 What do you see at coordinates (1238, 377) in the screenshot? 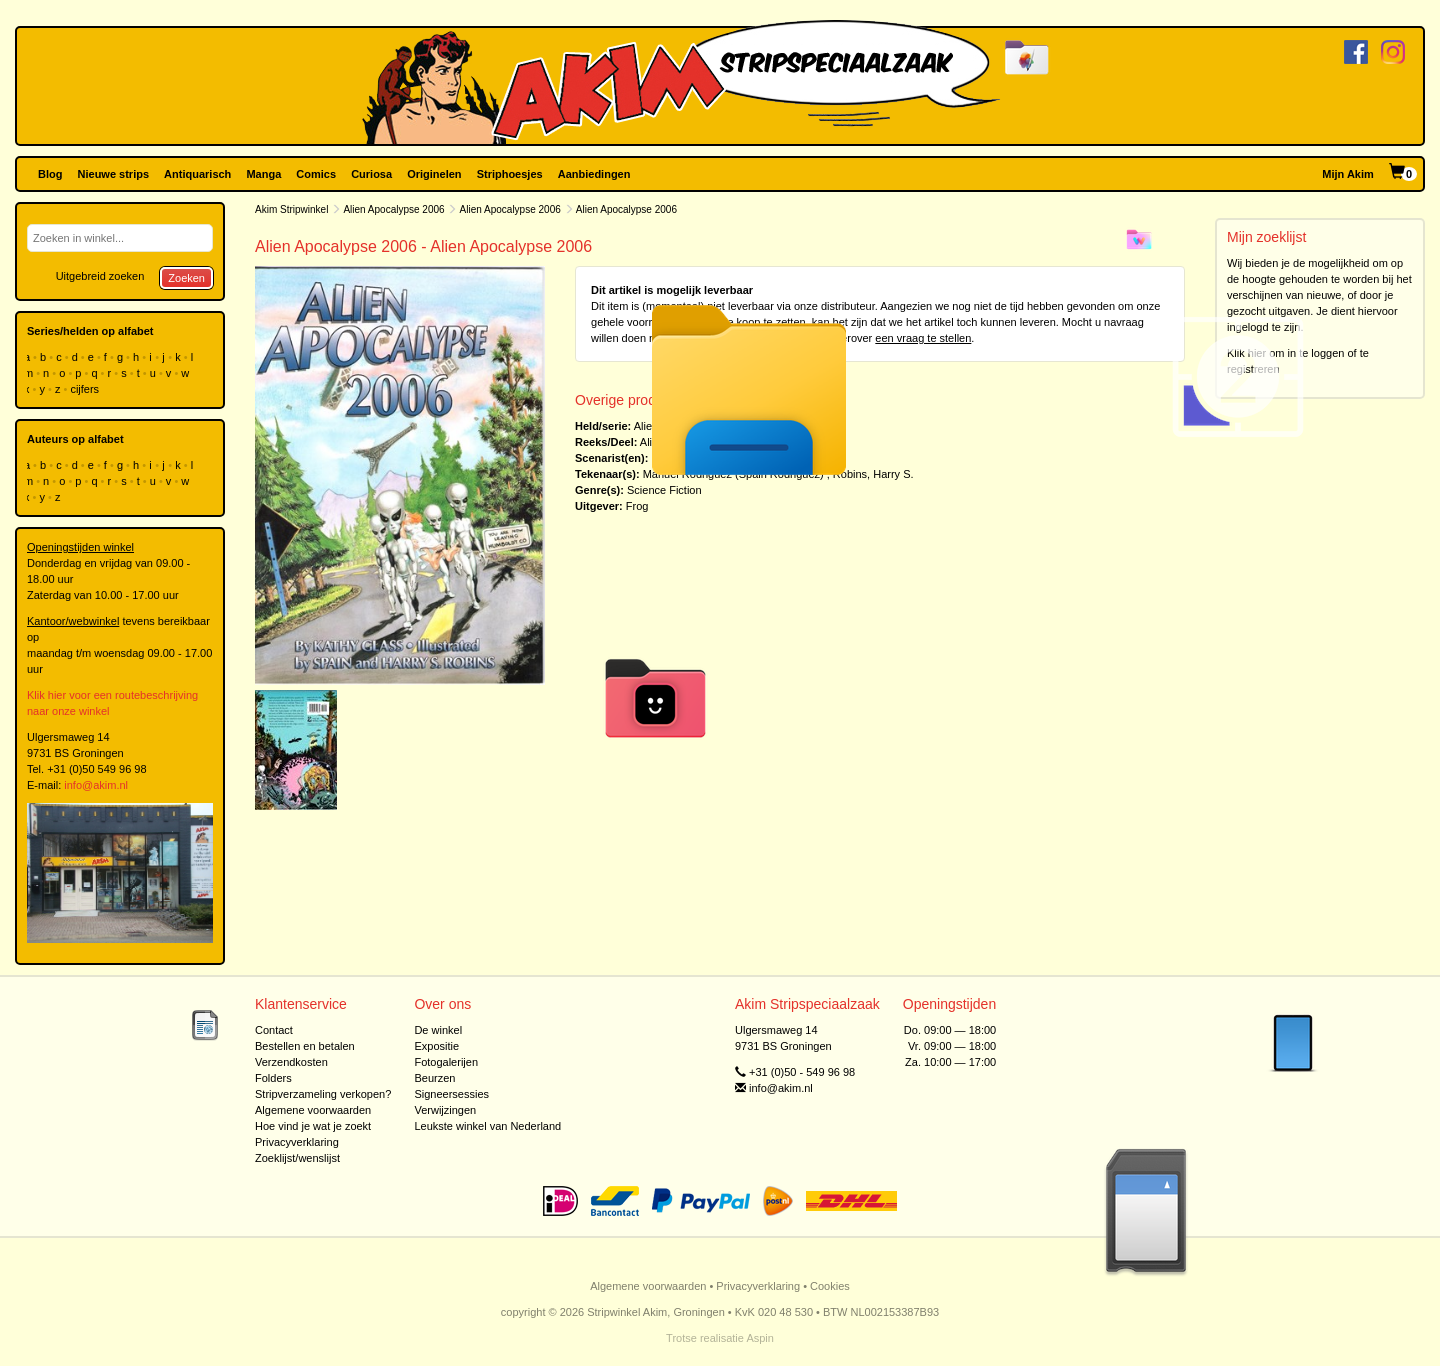
I see `generate or build a media library` at bounding box center [1238, 377].